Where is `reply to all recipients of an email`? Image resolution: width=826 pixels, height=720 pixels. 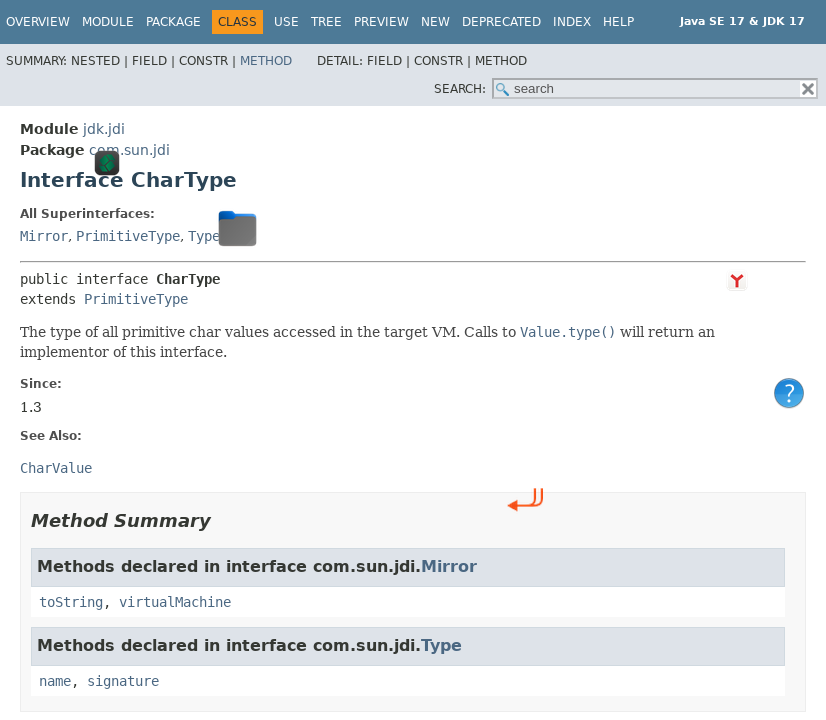 reply to all recipients of an email is located at coordinates (524, 497).